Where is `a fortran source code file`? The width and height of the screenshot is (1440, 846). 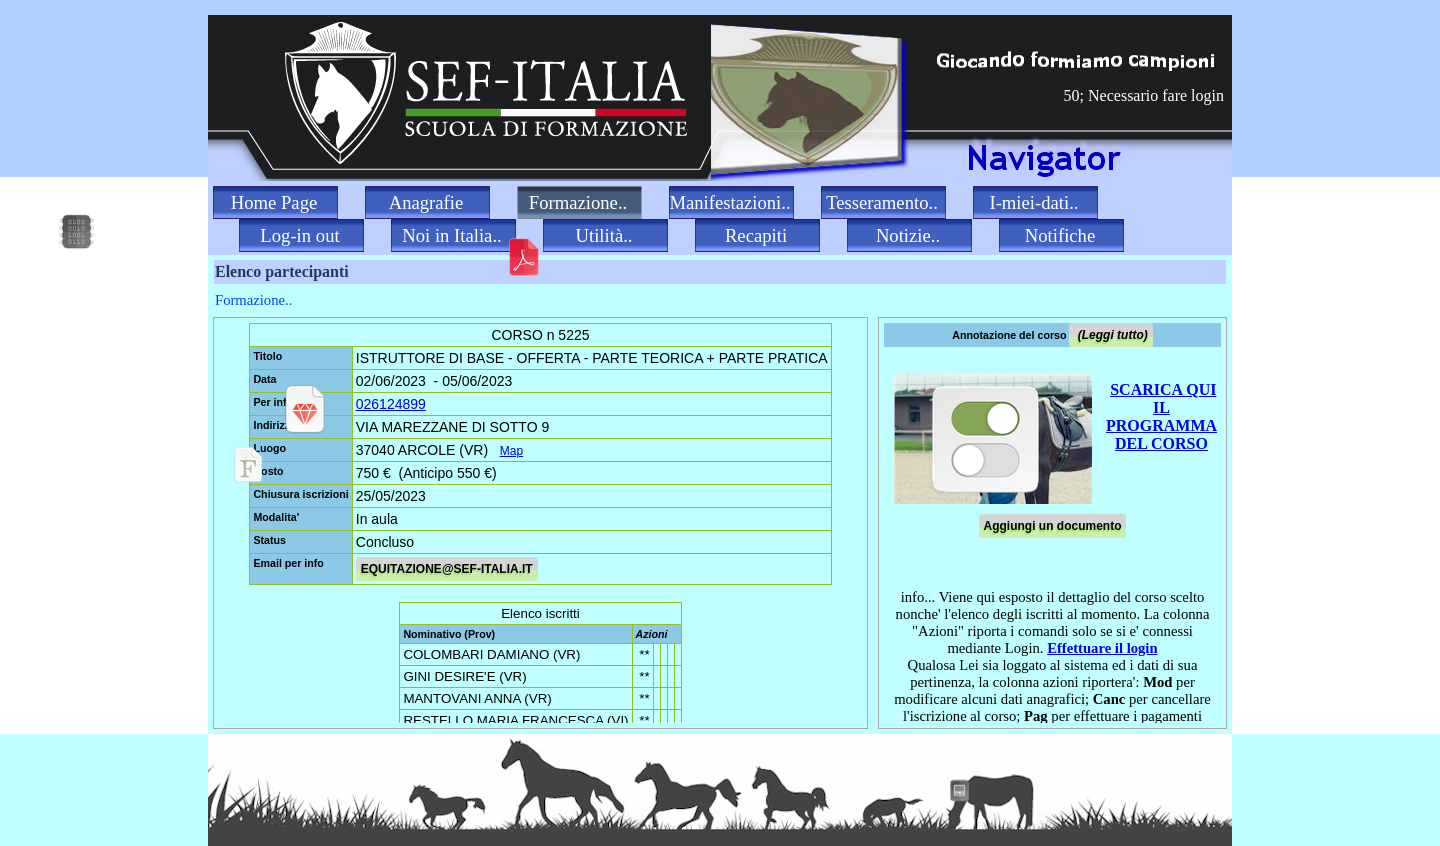 a fortran source code file is located at coordinates (248, 464).